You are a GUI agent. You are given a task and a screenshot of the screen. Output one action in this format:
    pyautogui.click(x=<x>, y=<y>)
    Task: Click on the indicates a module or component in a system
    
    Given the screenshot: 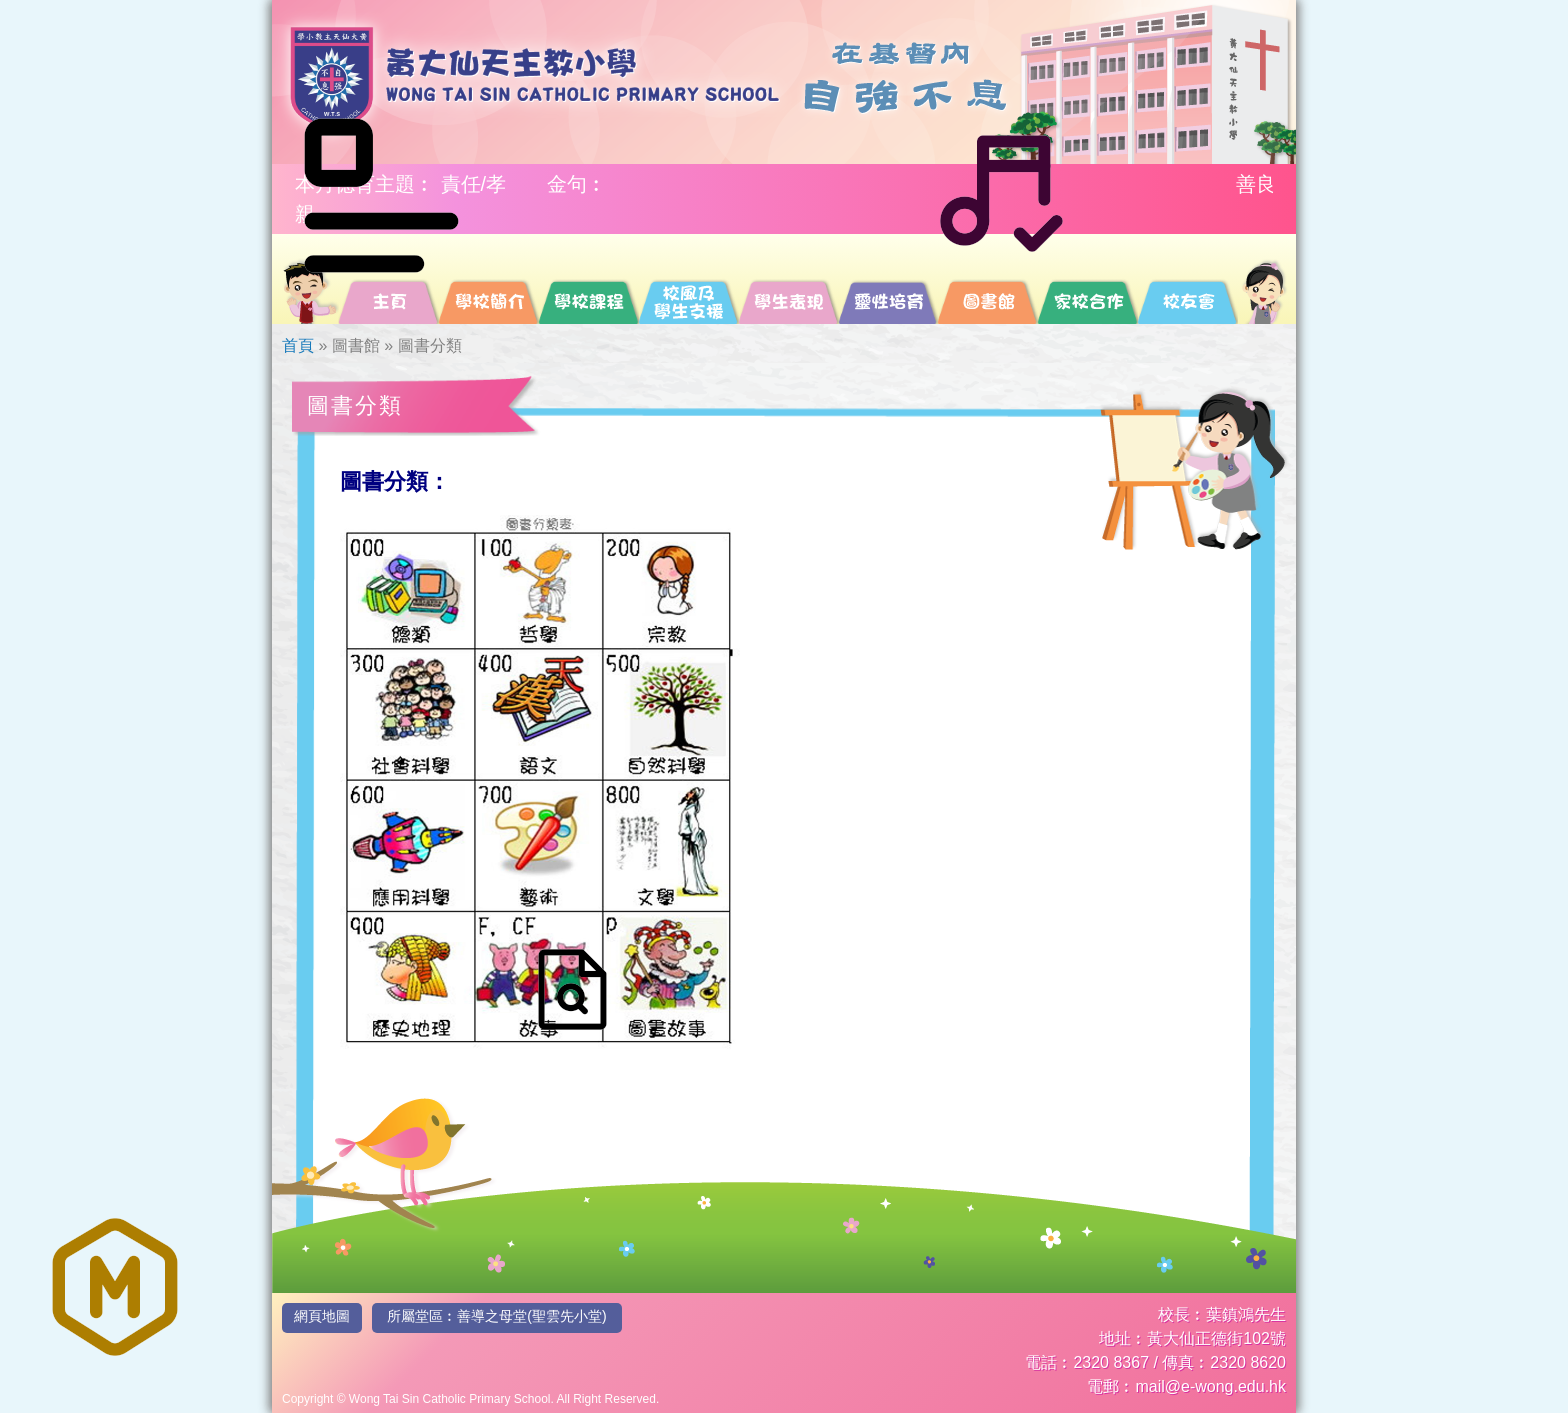 What is the action you would take?
    pyautogui.click(x=115, y=1287)
    